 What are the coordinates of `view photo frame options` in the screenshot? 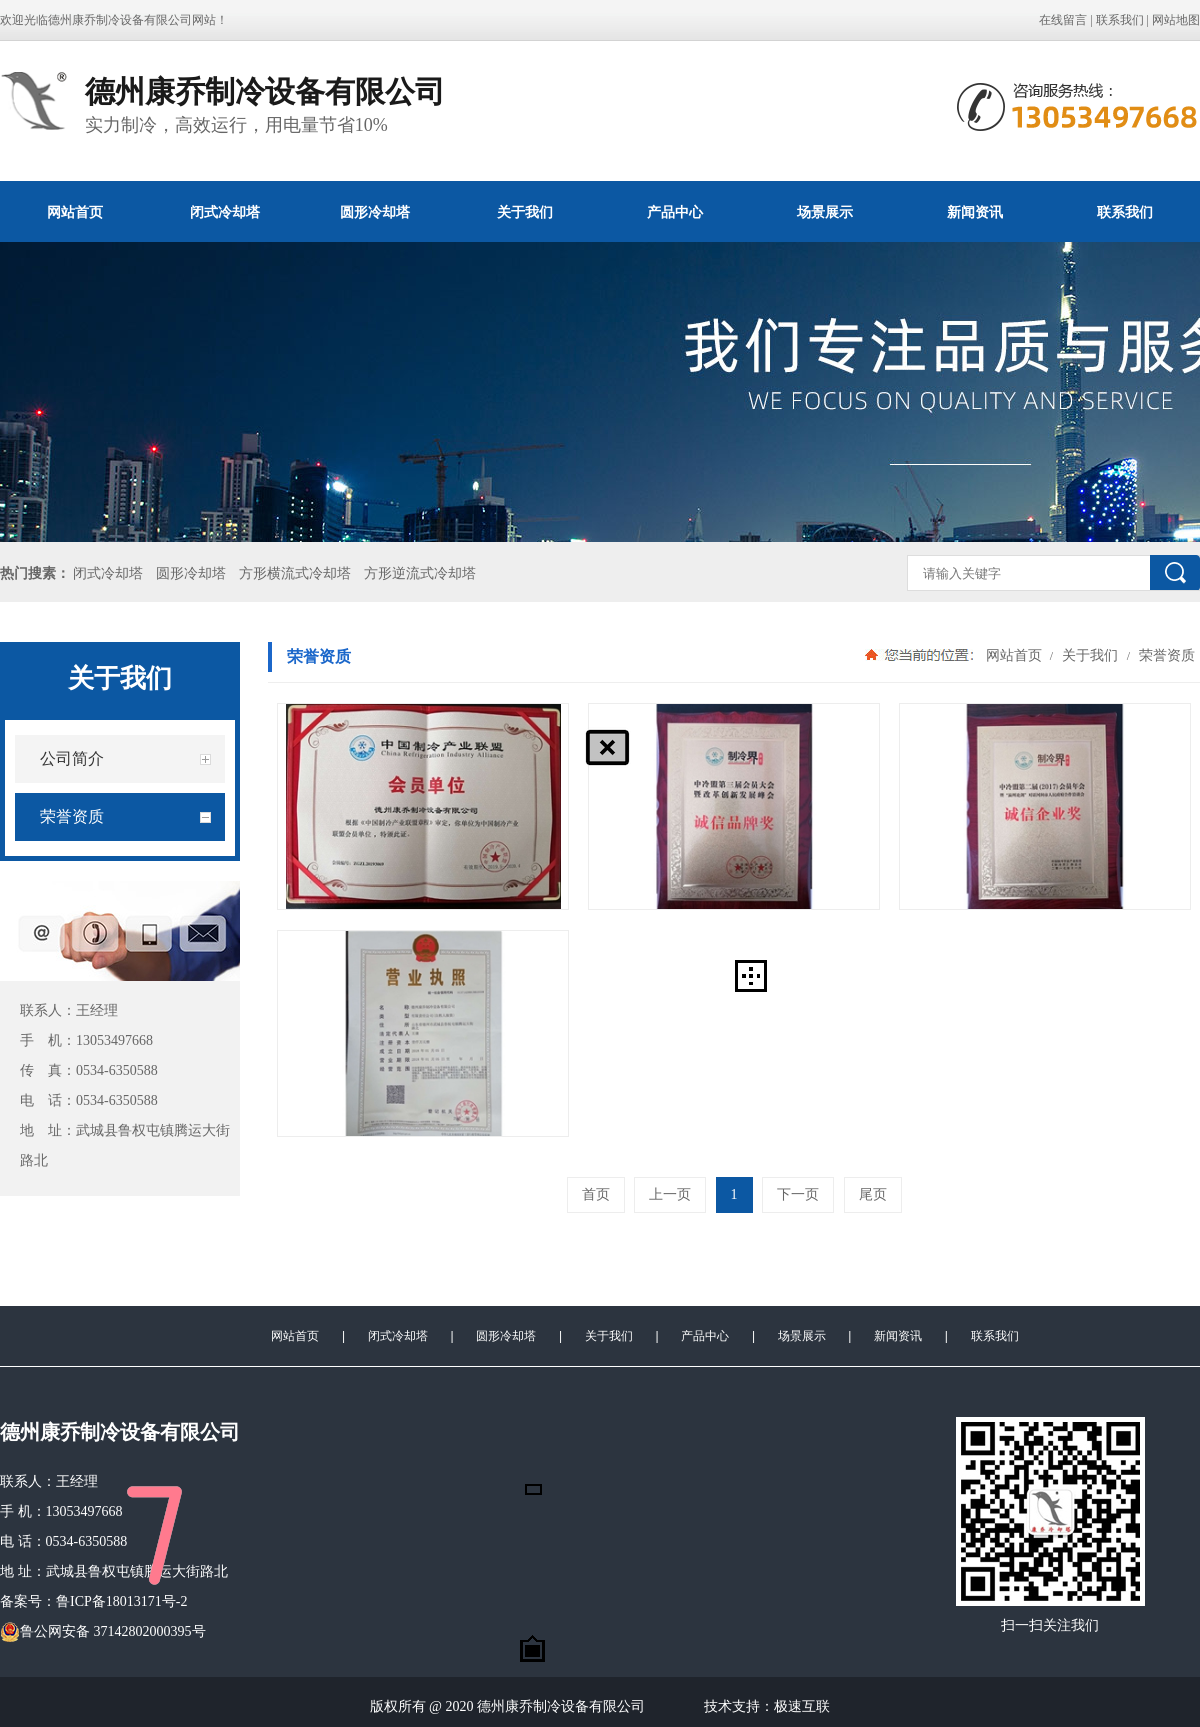 It's located at (532, 1649).